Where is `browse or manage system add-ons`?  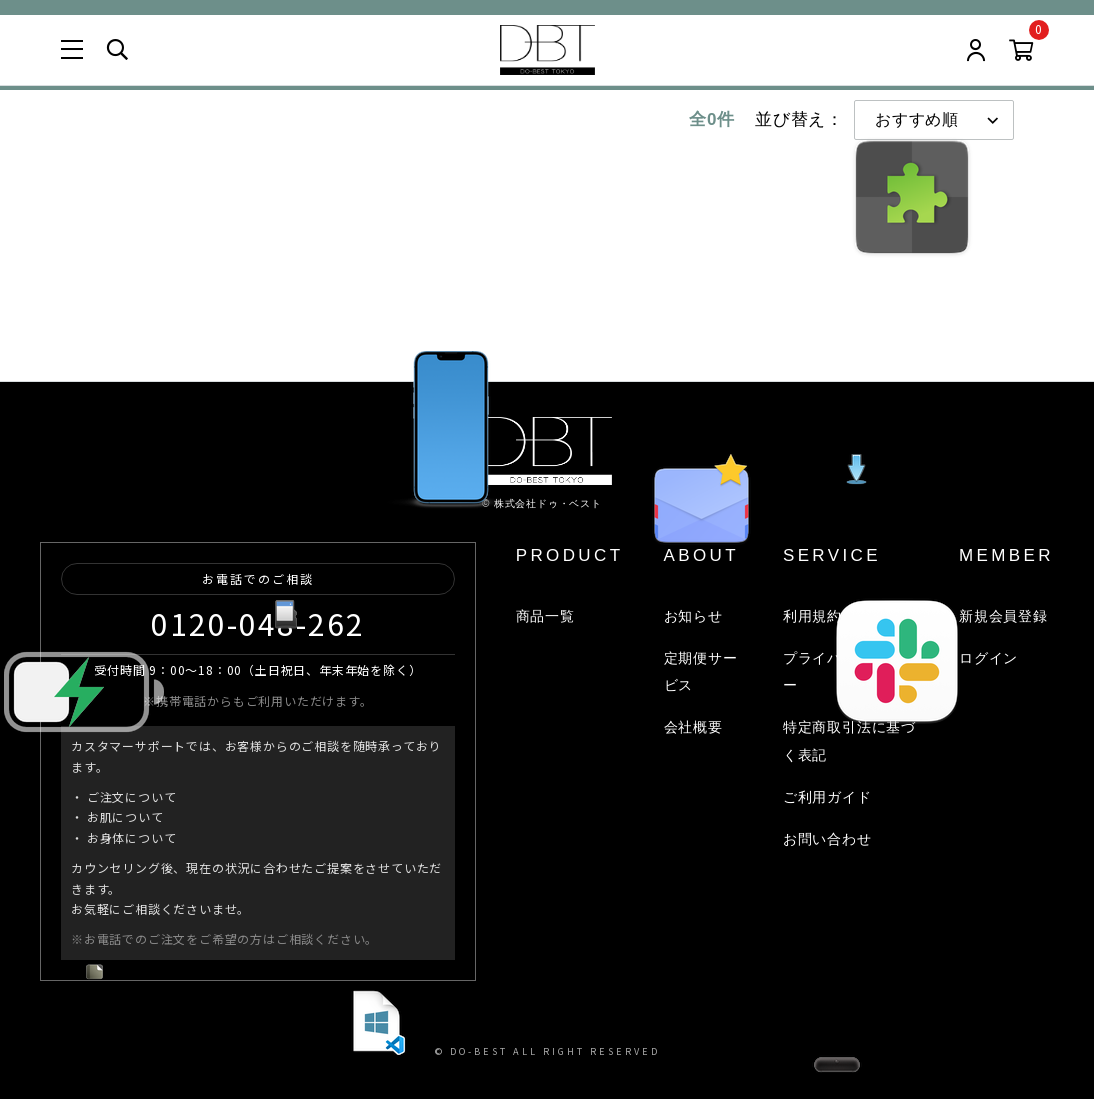 browse or manage system add-ons is located at coordinates (912, 197).